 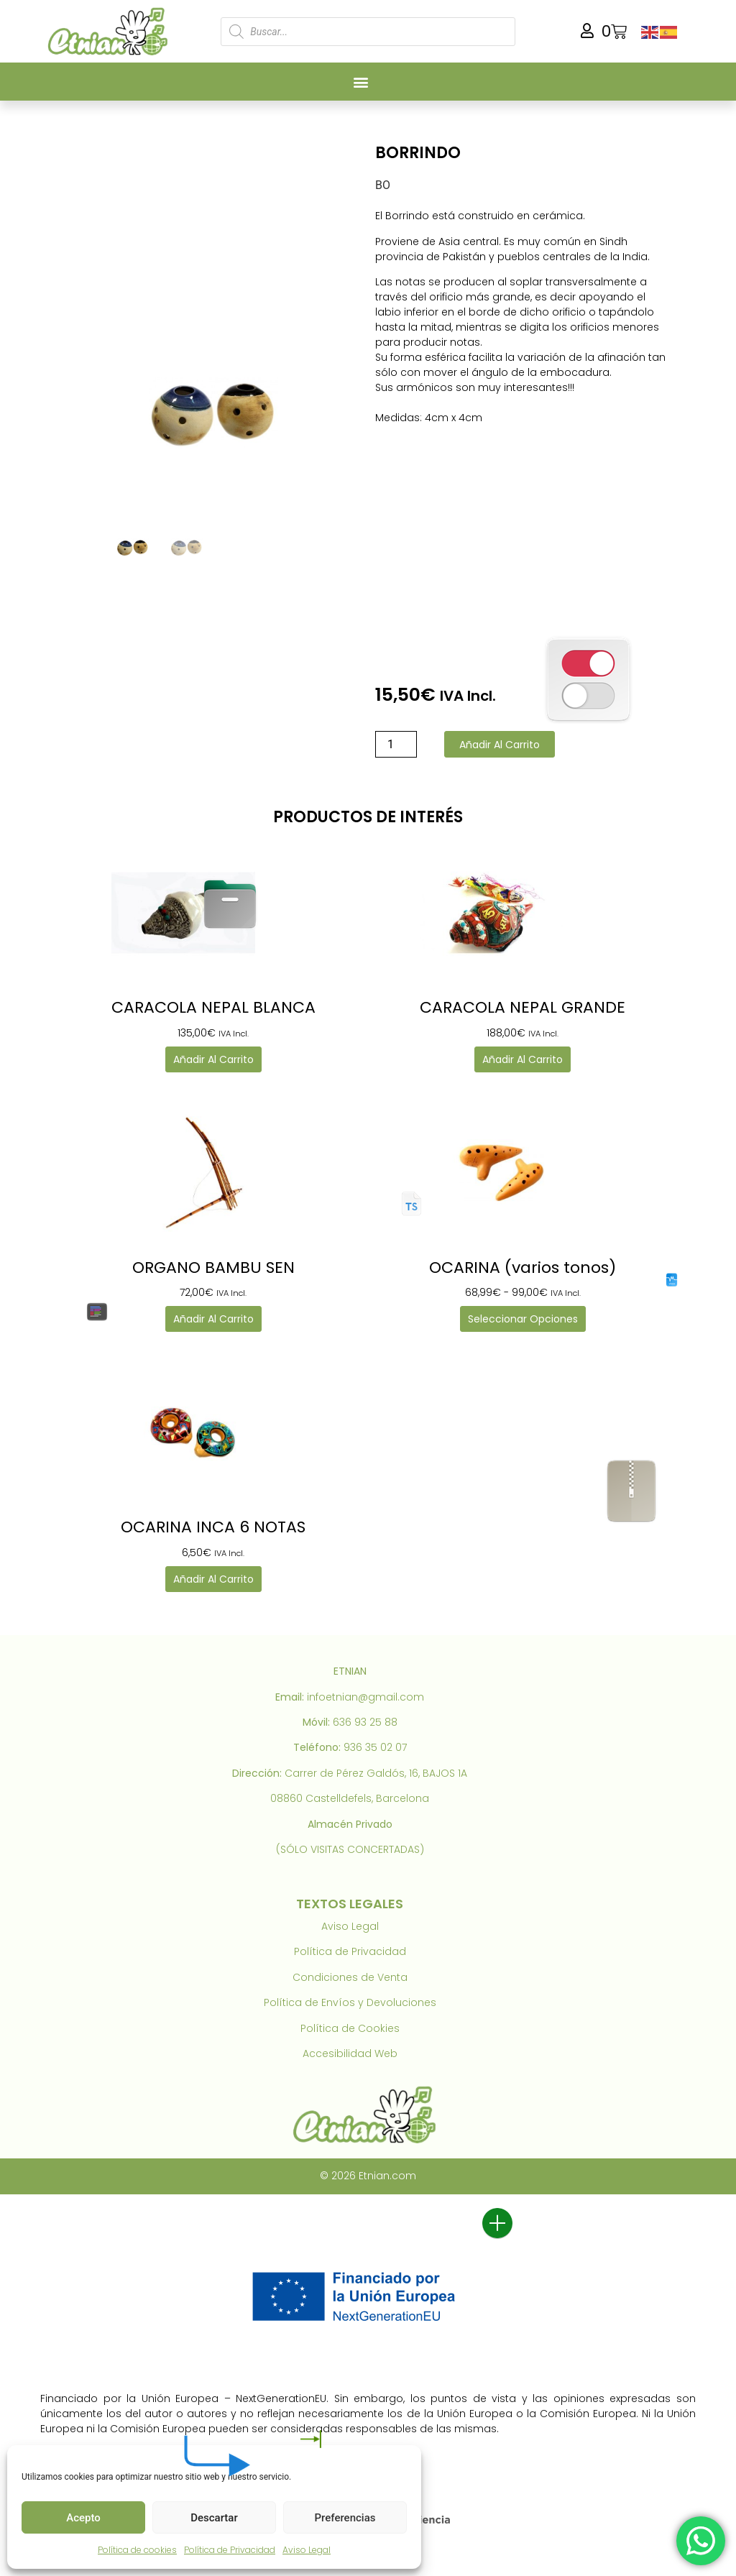 What do you see at coordinates (588, 679) in the screenshot?
I see `open system tweaks or settings customization` at bounding box center [588, 679].